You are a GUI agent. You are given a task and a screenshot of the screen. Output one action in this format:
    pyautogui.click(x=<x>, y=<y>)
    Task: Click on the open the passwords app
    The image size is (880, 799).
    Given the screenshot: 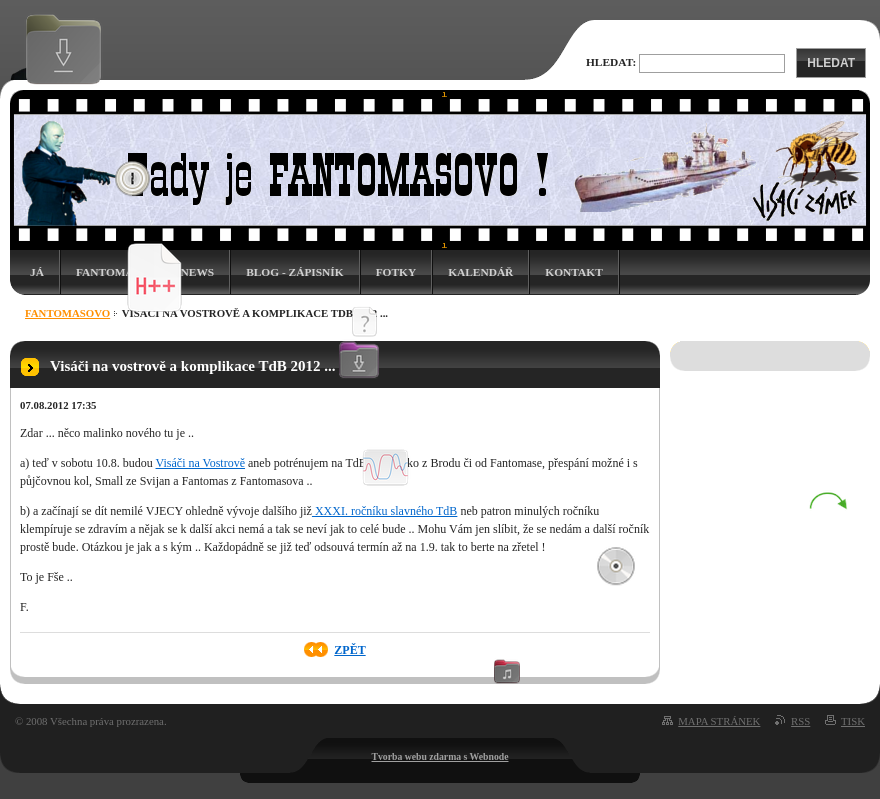 What is the action you would take?
    pyautogui.click(x=132, y=178)
    